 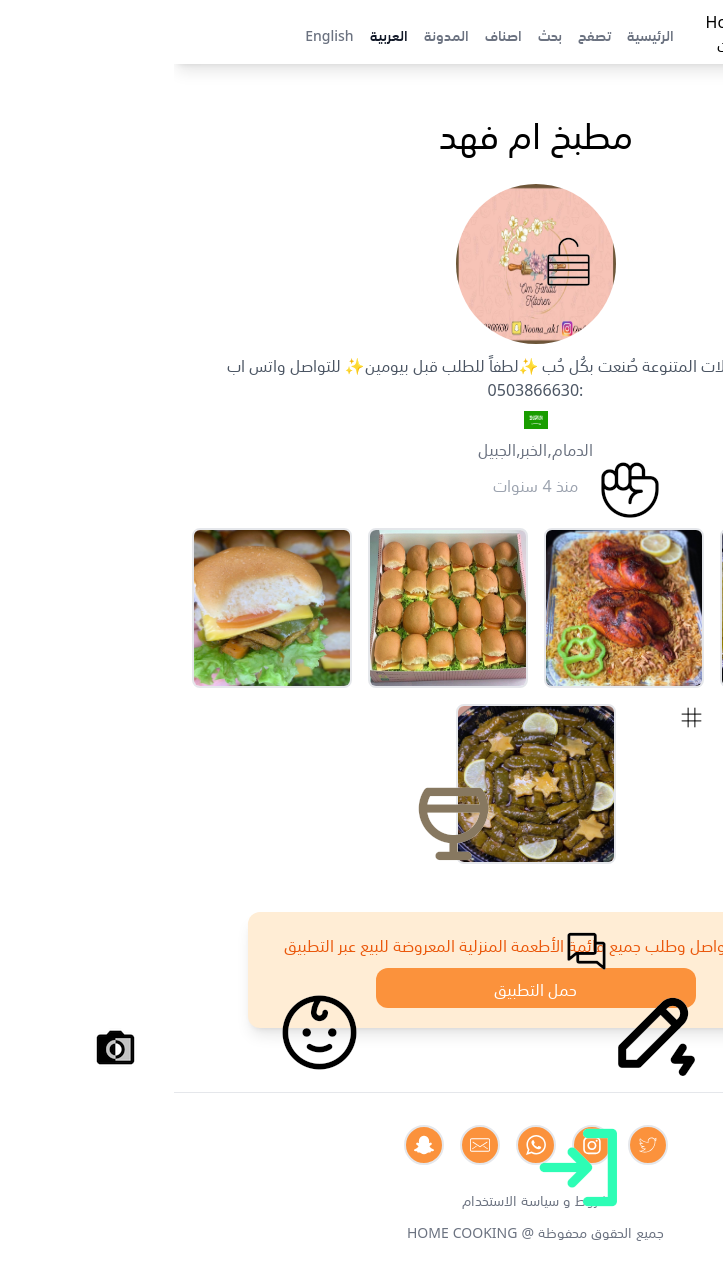 I want to click on access baby or child-related settings, so click(x=319, y=1032).